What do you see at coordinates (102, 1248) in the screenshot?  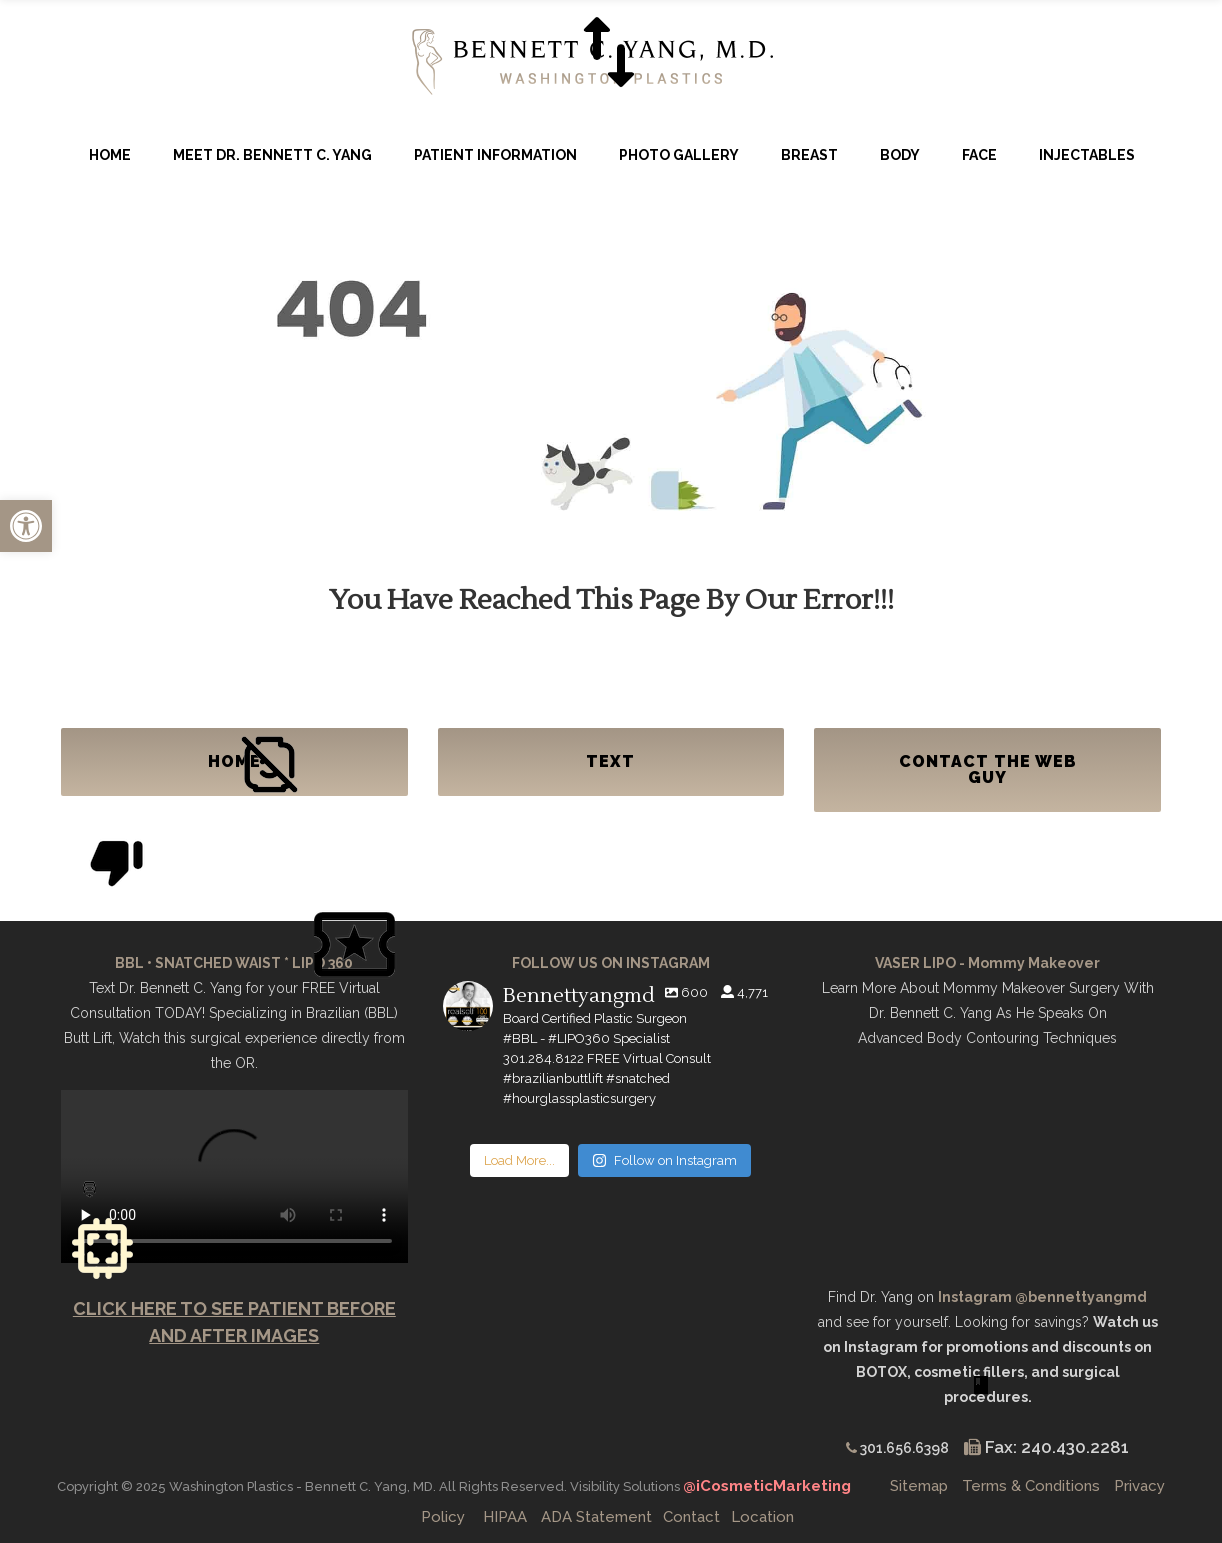 I see `view CPU or processor information` at bounding box center [102, 1248].